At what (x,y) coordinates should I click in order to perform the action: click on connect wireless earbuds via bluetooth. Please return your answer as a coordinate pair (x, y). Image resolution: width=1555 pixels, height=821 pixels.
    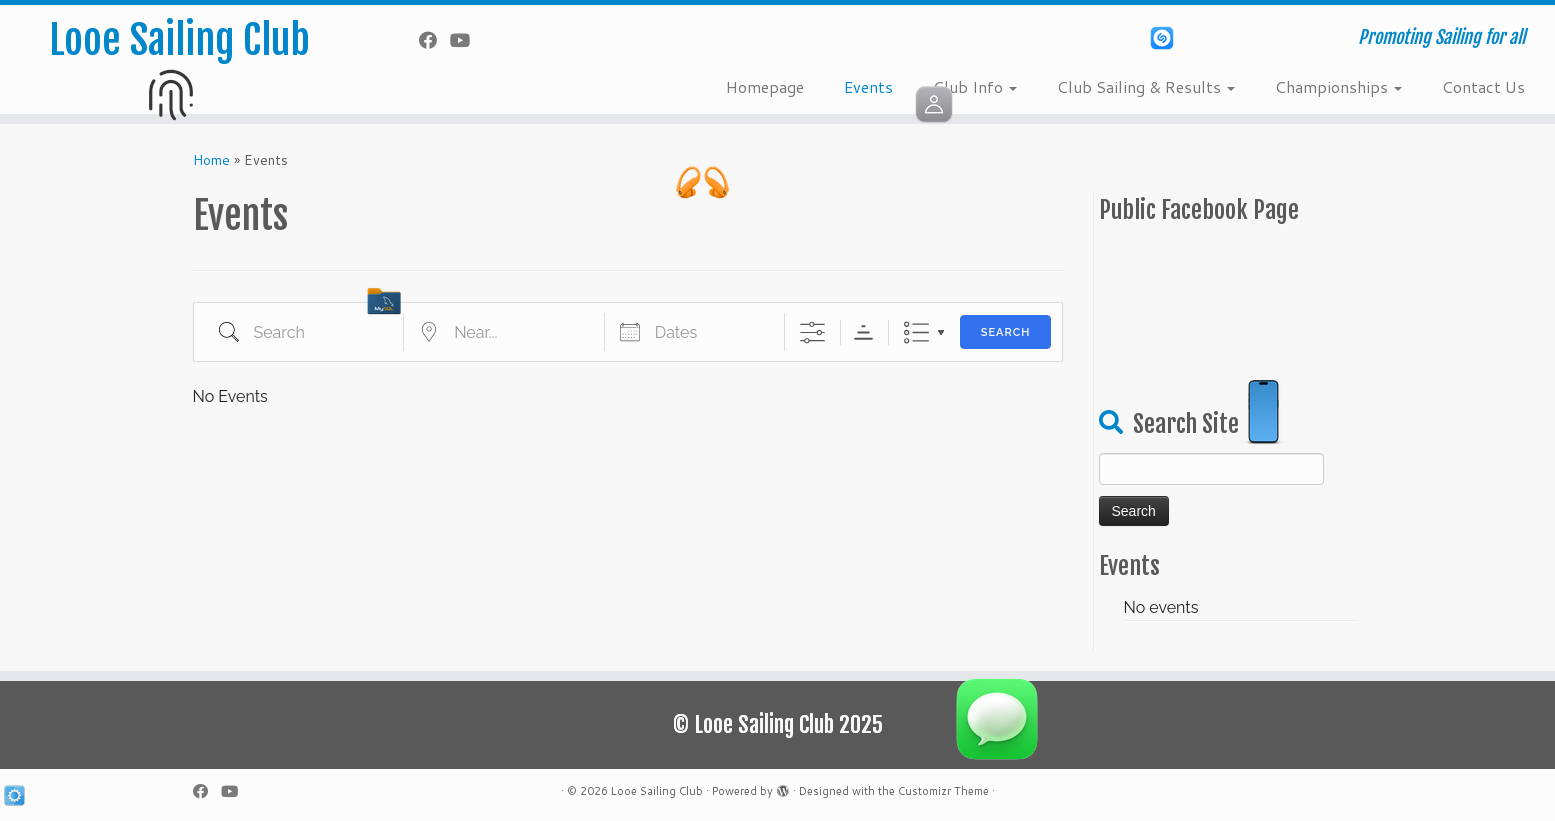
    Looking at the image, I should click on (702, 184).